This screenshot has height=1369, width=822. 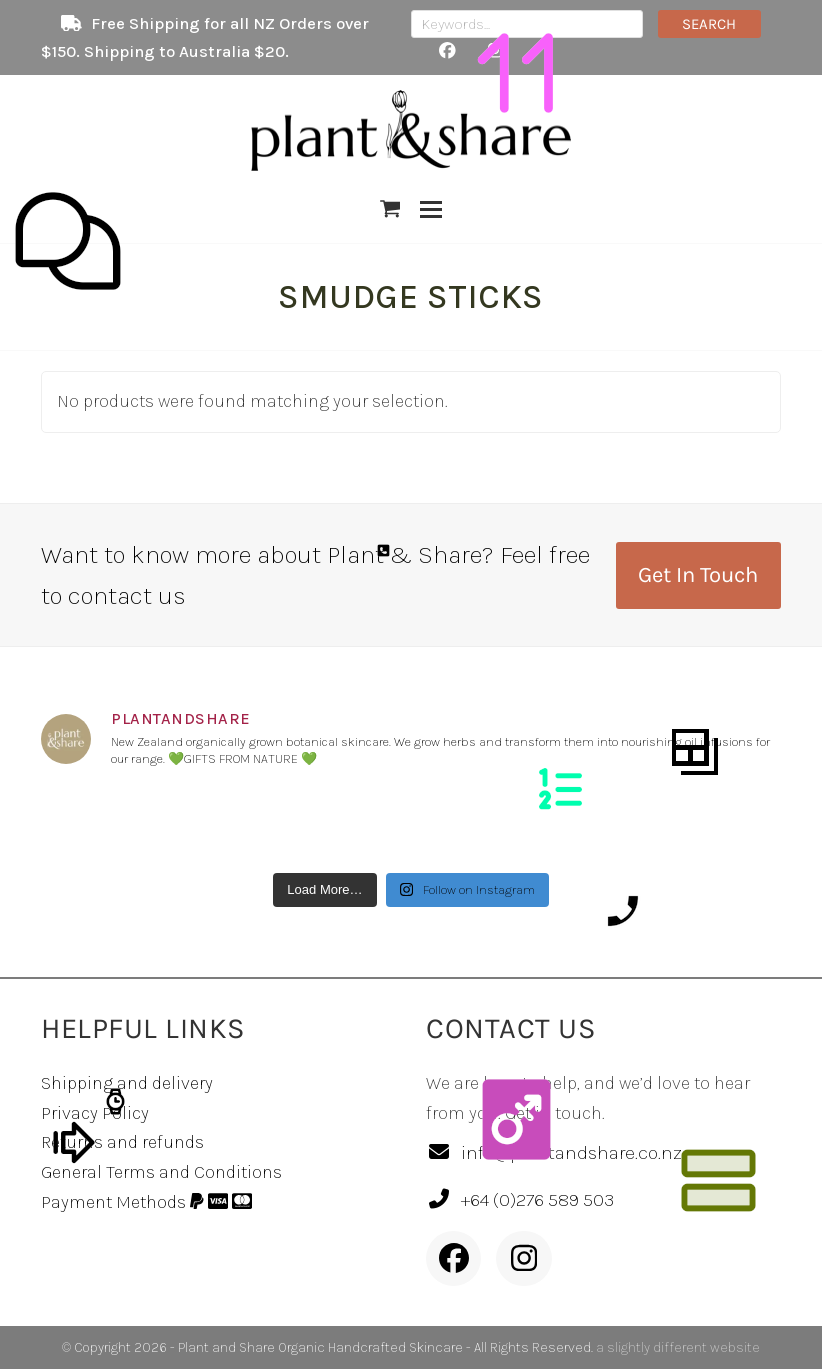 What do you see at coordinates (695, 752) in the screenshot?
I see `create a backup of table data` at bounding box center [695, 752].